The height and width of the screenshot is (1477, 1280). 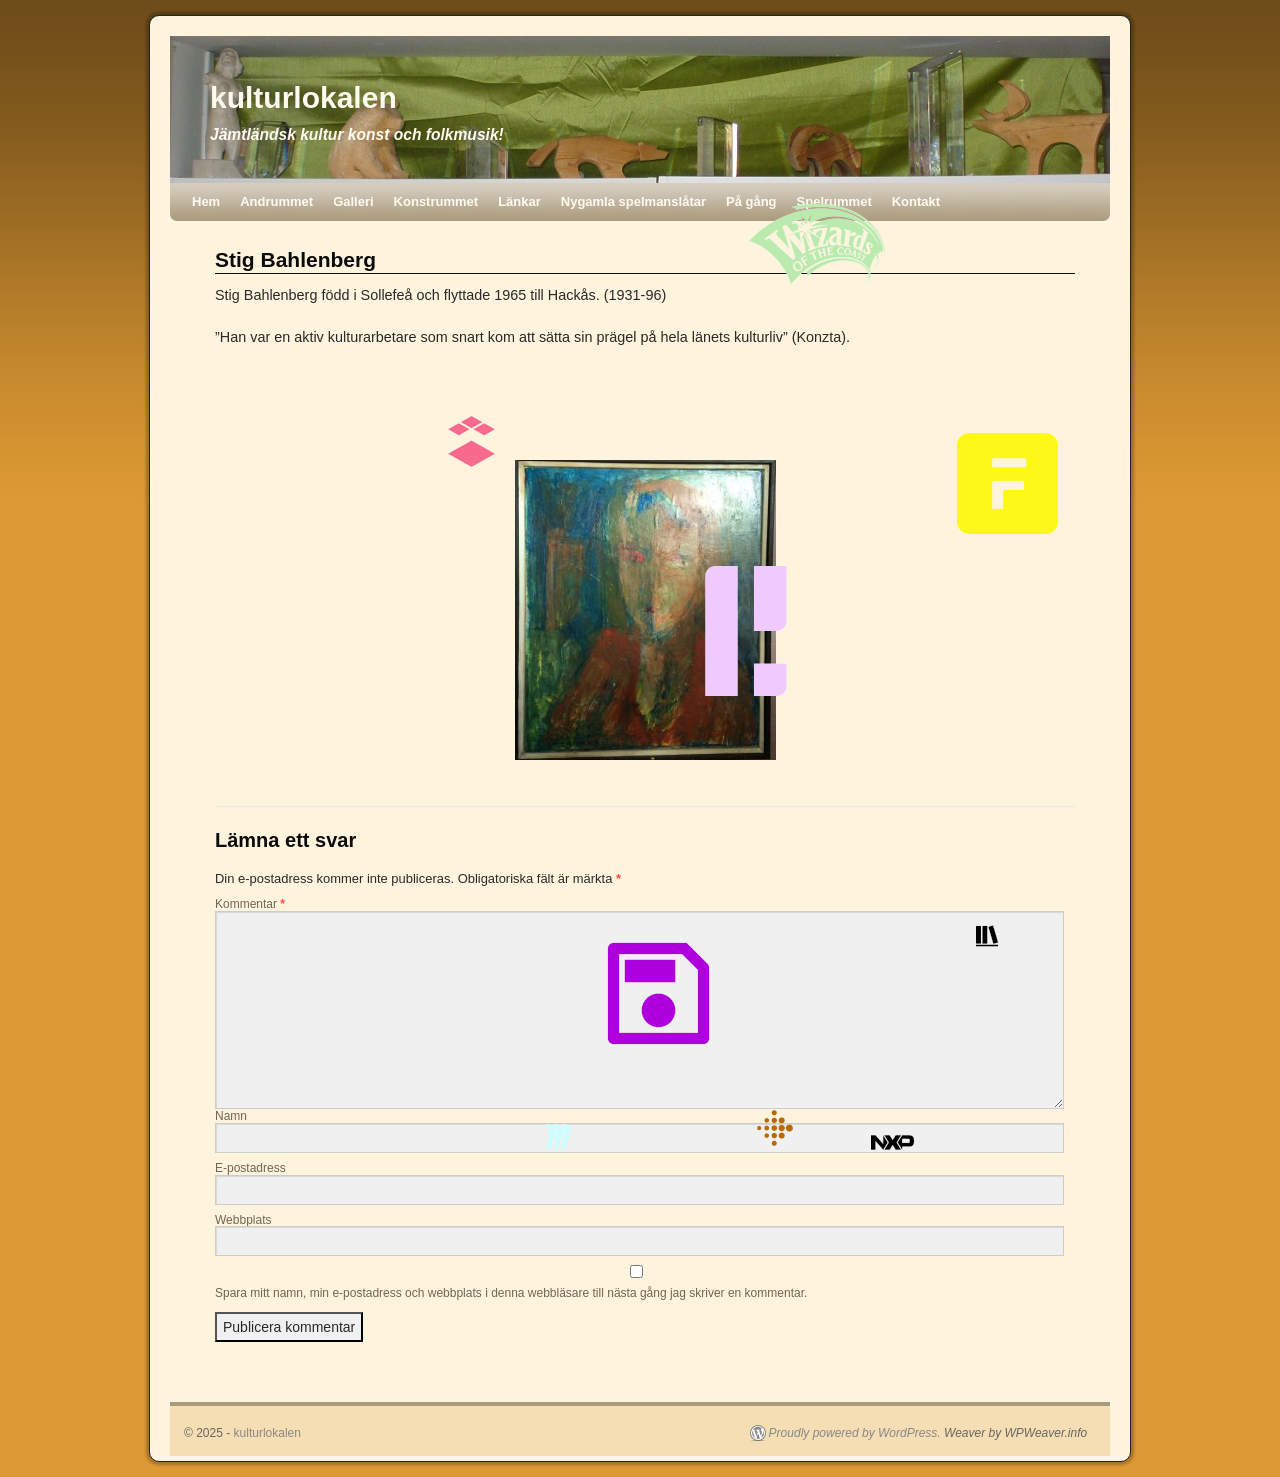 I want to click on wizards of the coast company logo, so click(x=817, y=244).